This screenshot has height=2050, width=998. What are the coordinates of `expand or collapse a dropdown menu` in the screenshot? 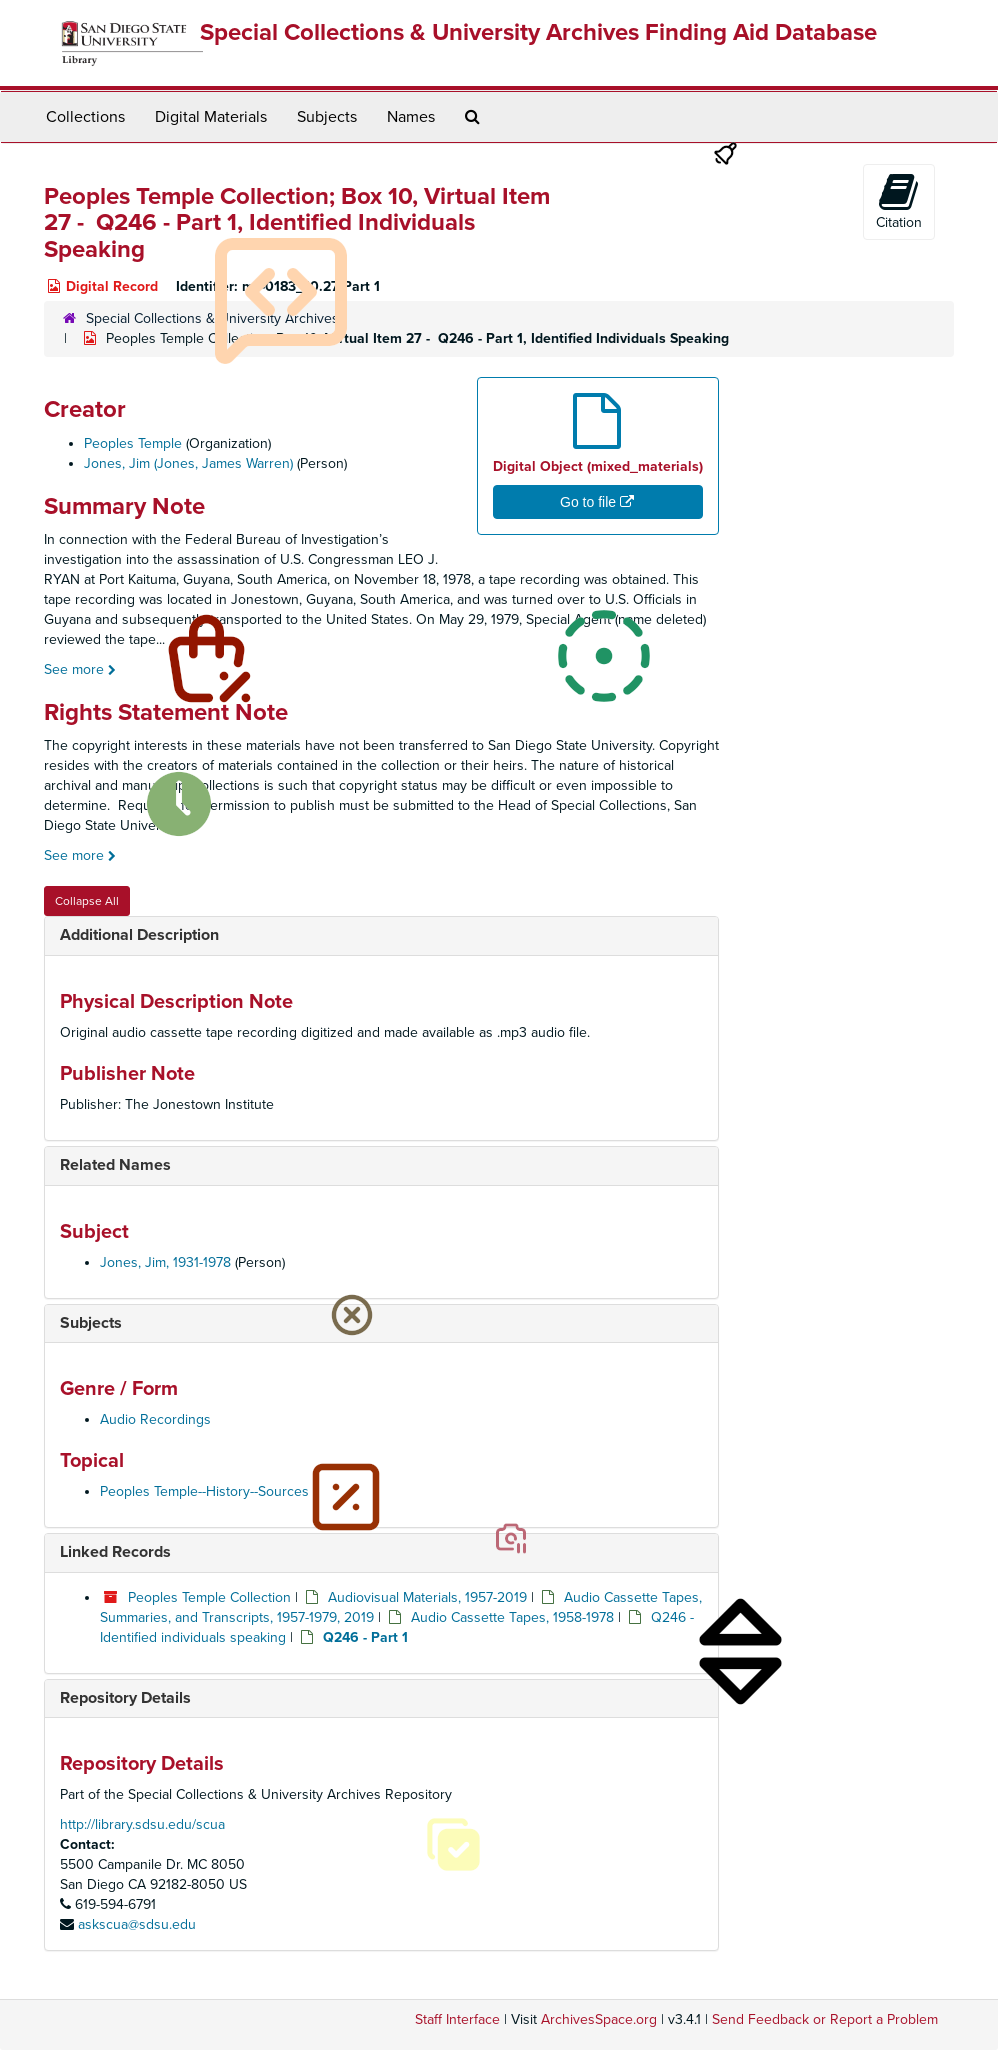 It's located at (740, 1651).